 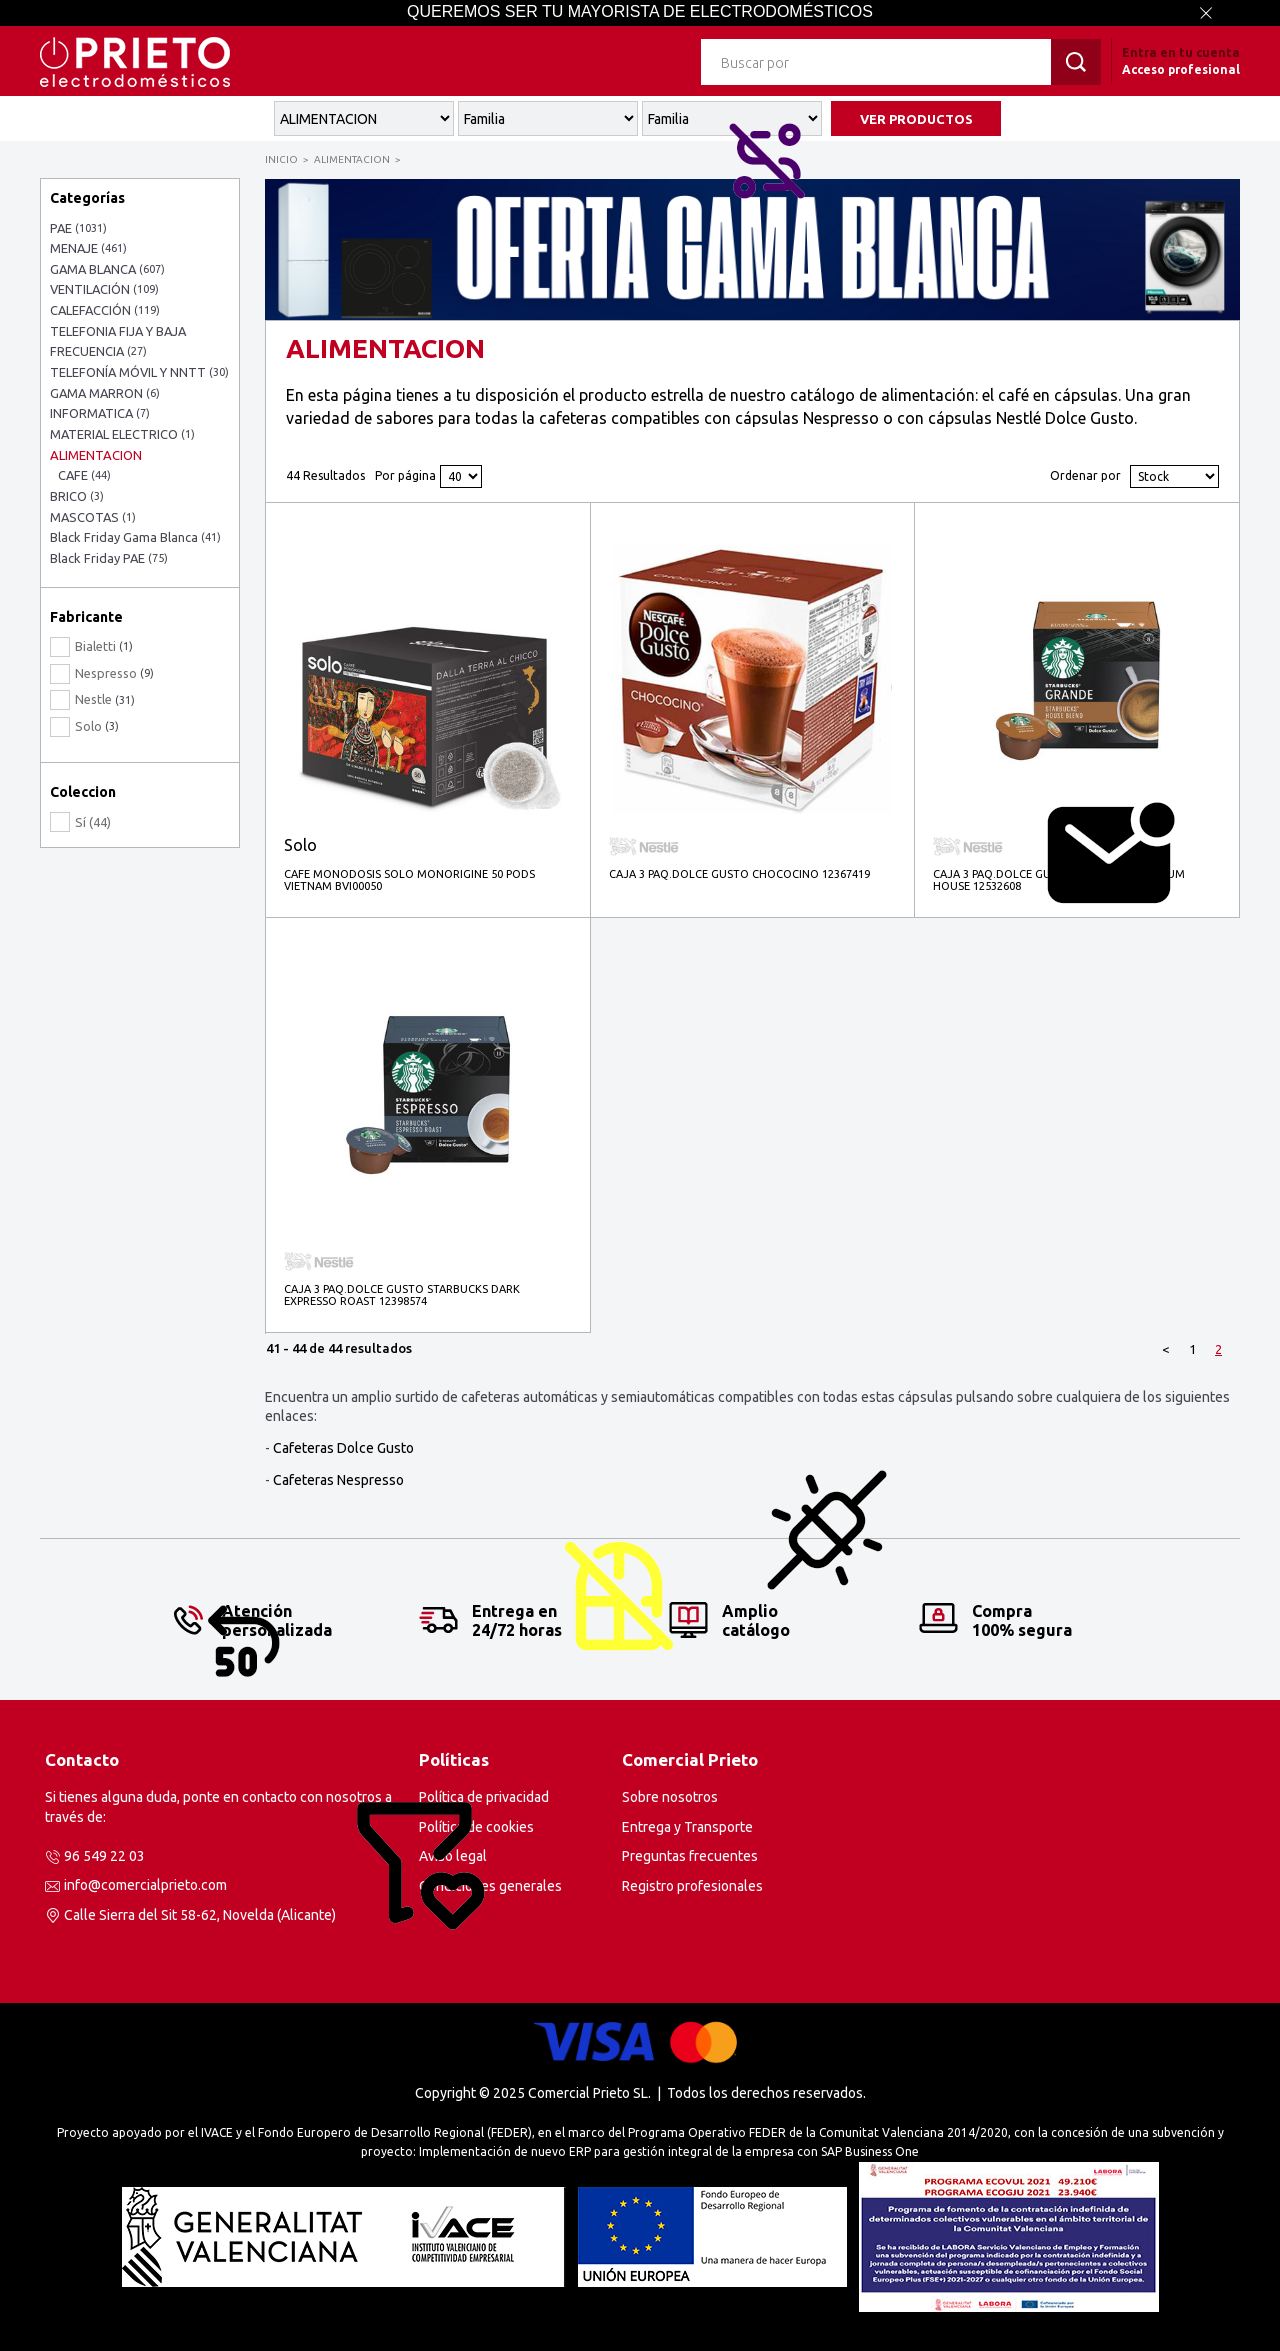 I want to click on indicates an active connection or paired devices, so click(x=827, y=1530).